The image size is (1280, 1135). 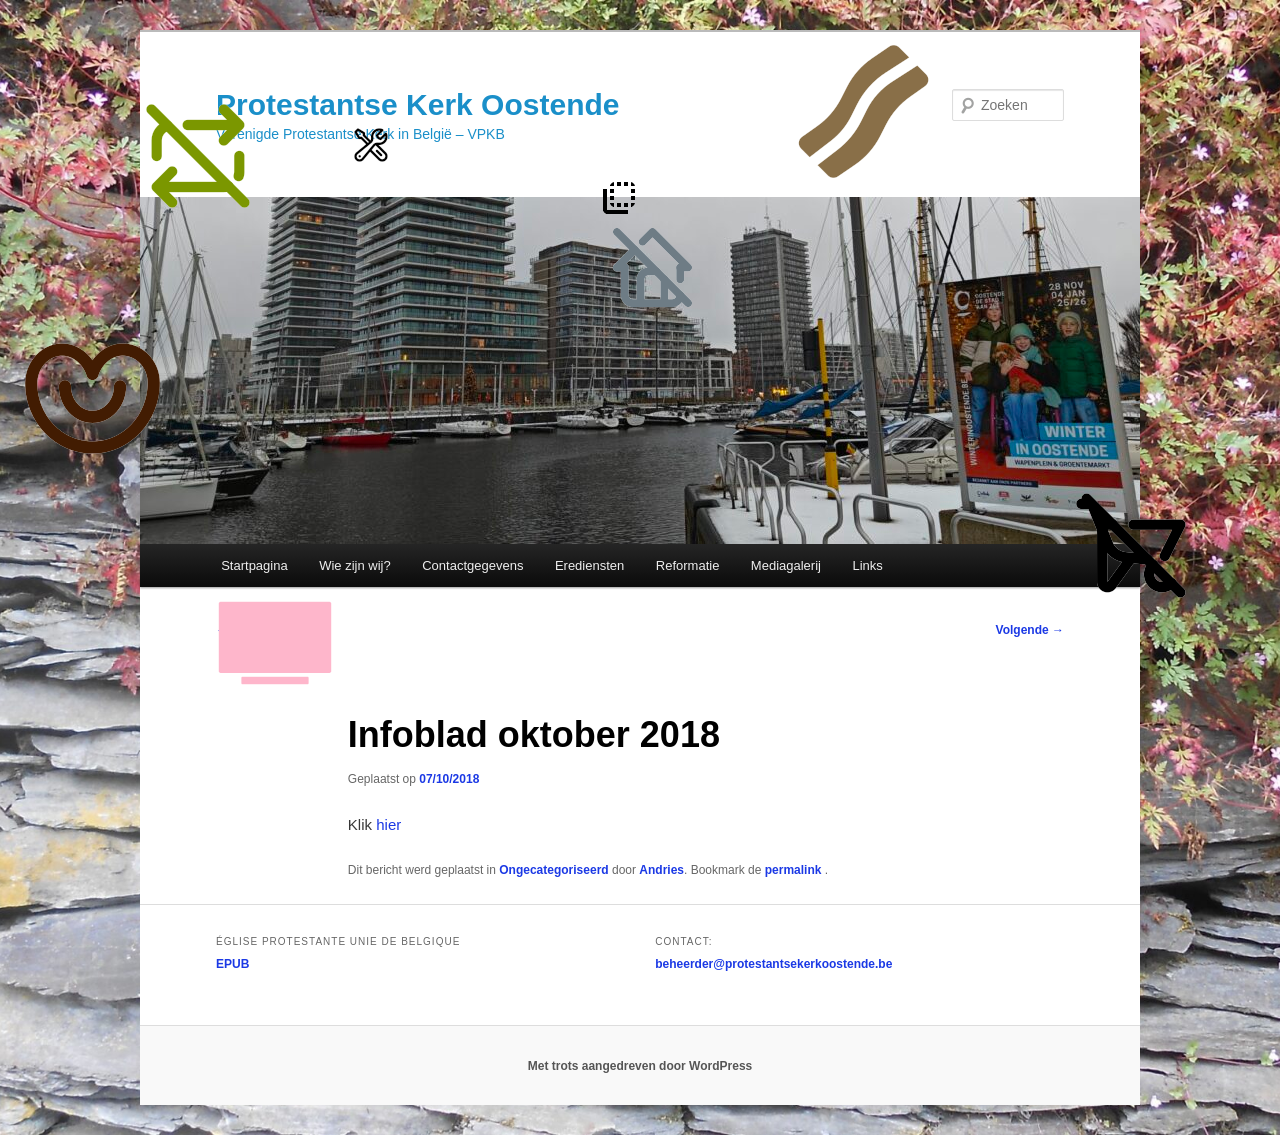 What do you see at coordinates (652, 267) in the screenshot?
I see `home feature is currently disabled` at bounding box center [652, 267].